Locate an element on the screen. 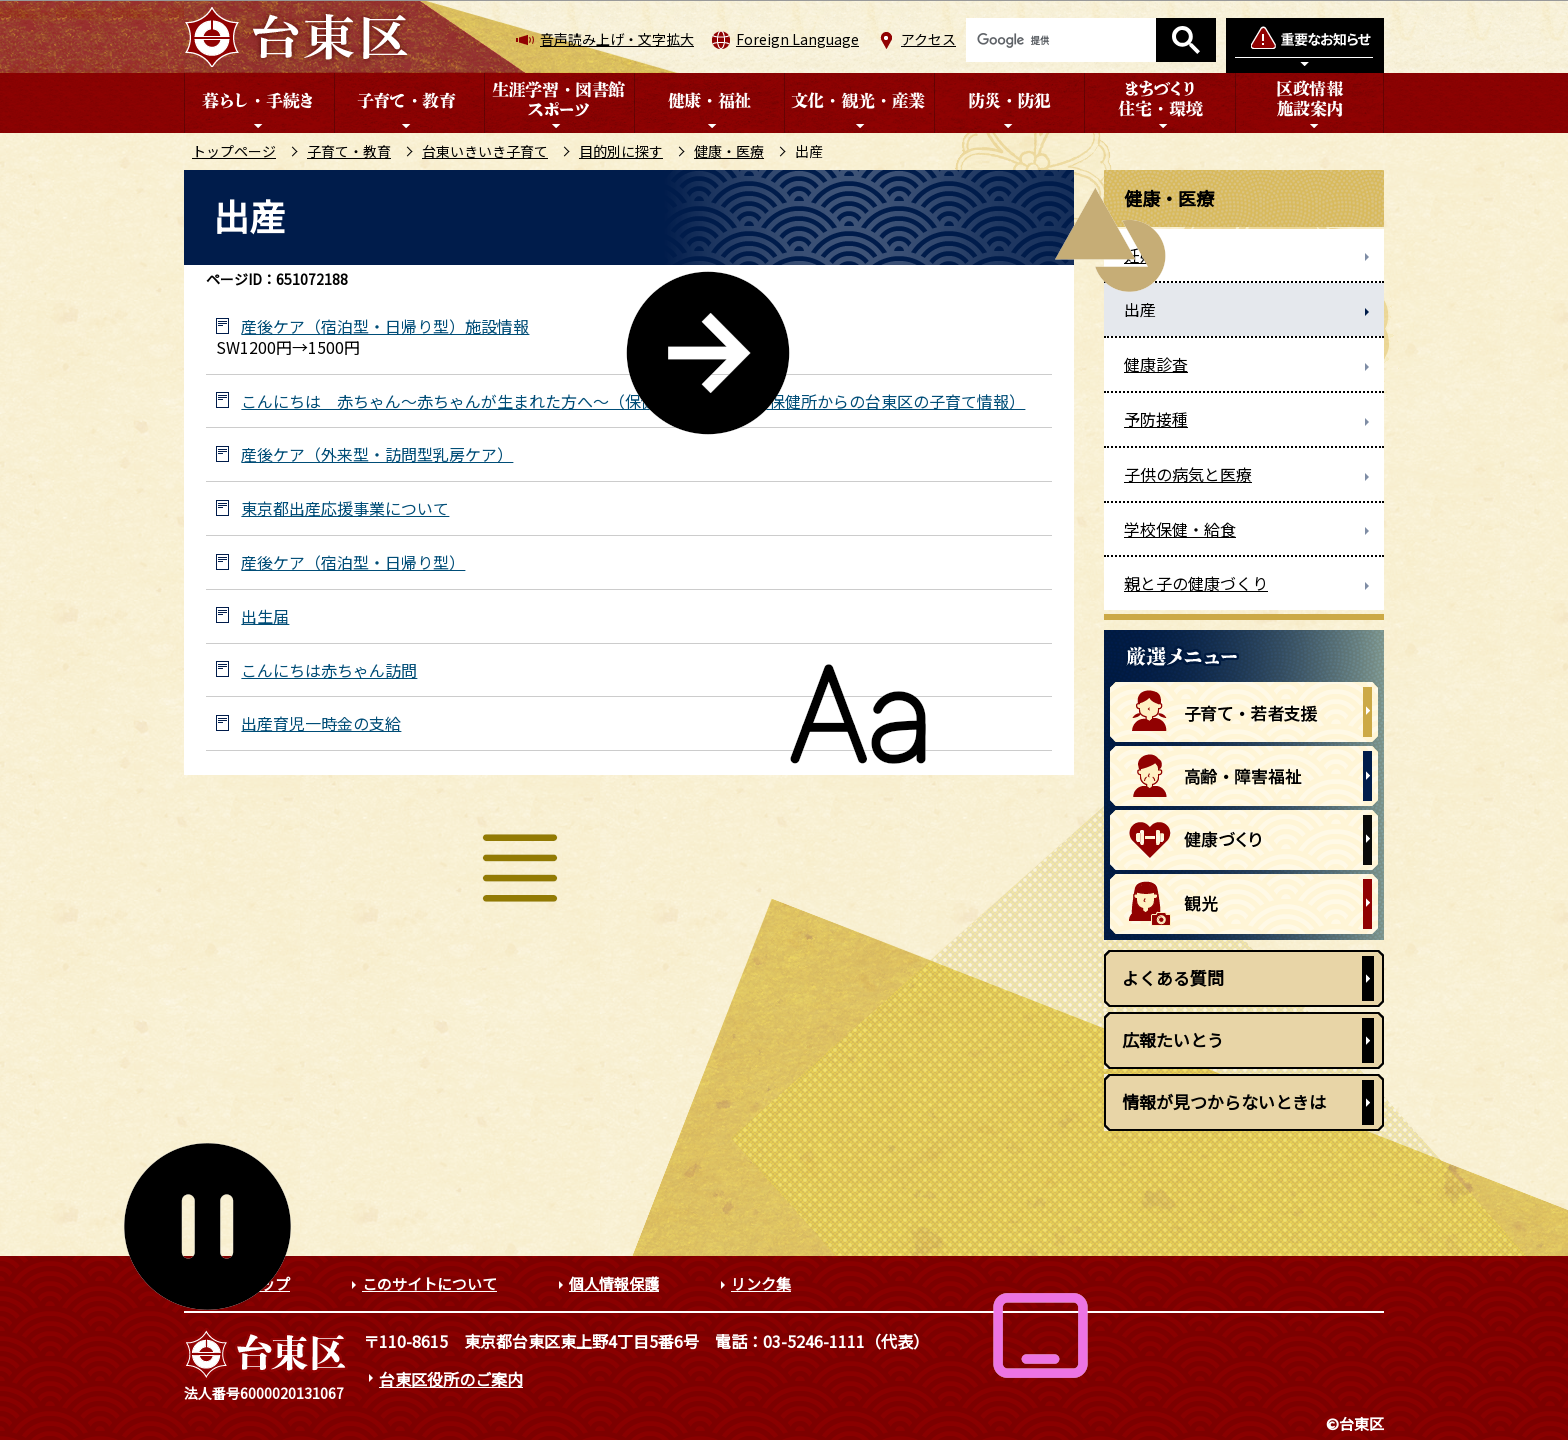 This screenshot has width=1568, height=1441. change text formatting or font settings is located at coordinates (858, 714).